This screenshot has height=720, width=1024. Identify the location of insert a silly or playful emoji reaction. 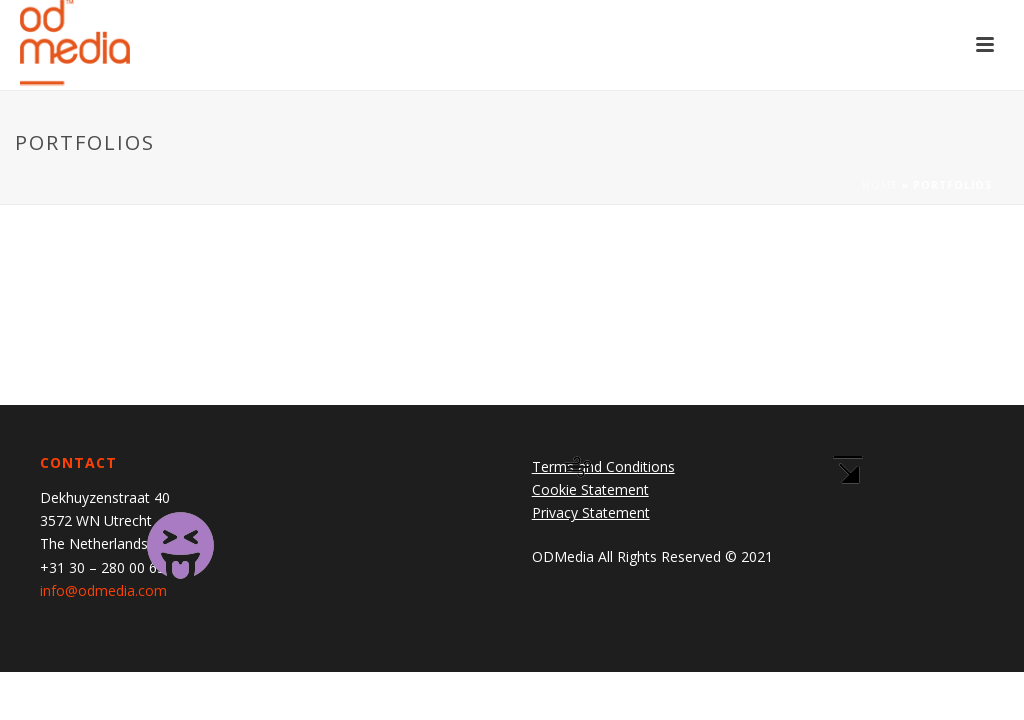
(180, 545).